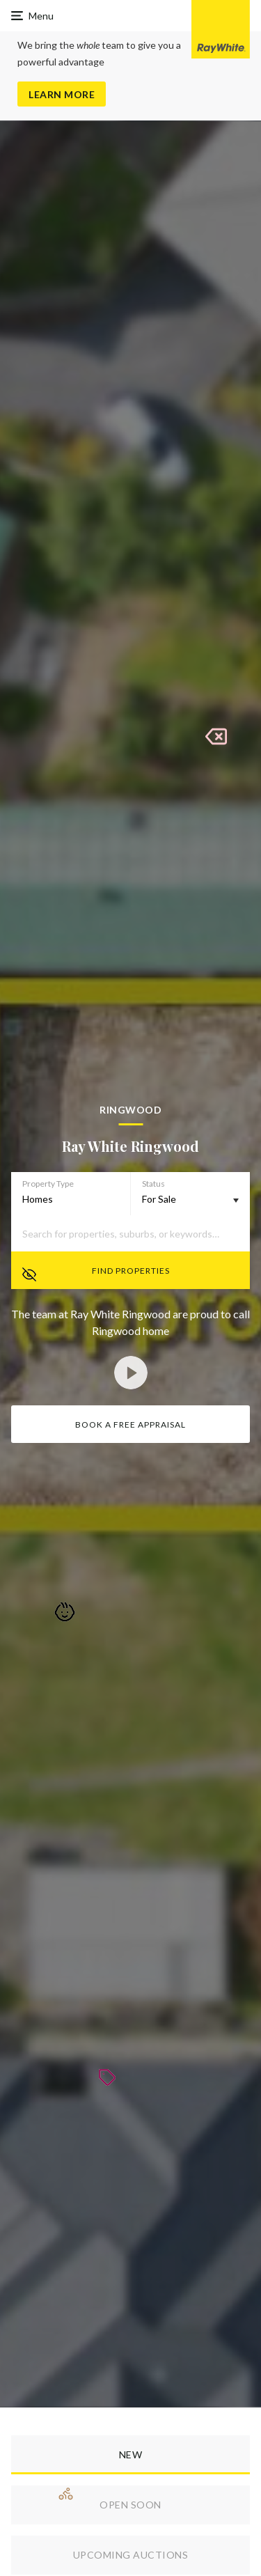 This screenshot has height=2576, width=261. I want to click on add a tag or label to an item, so click(107, 2077).